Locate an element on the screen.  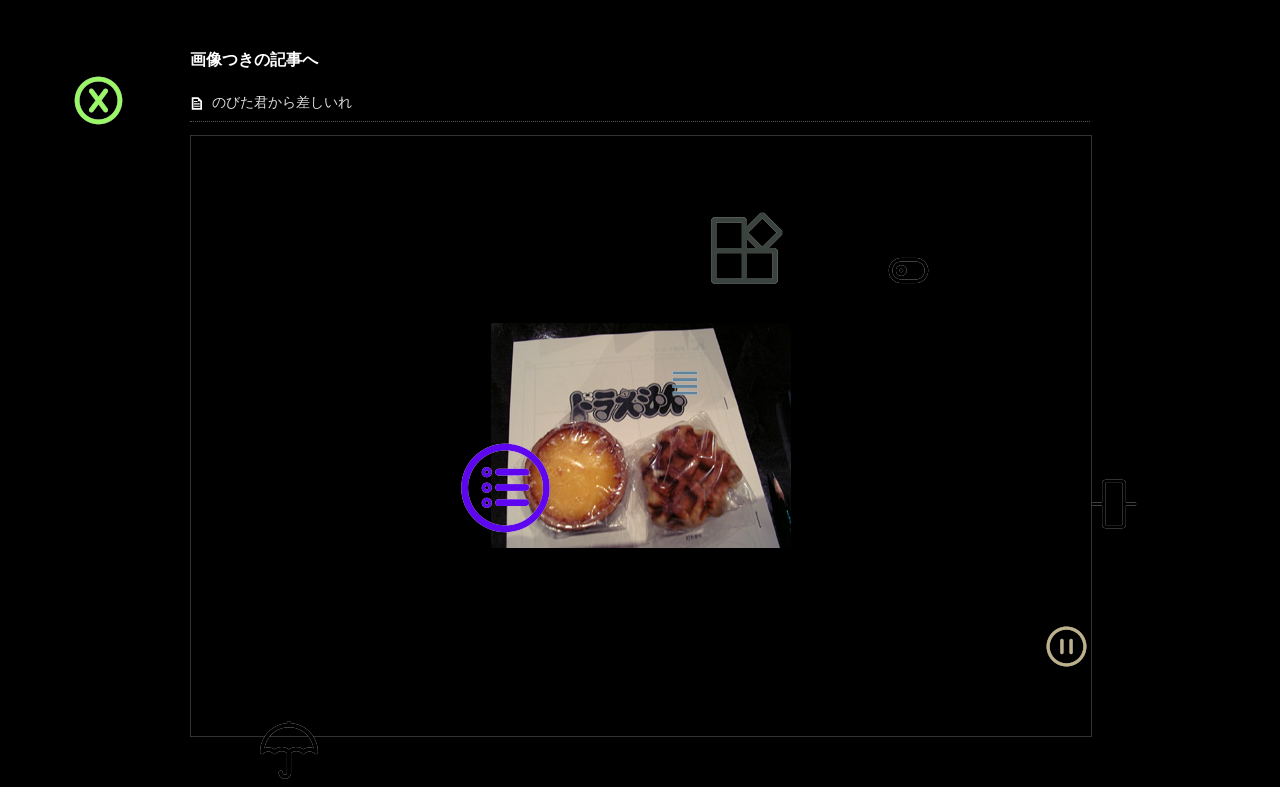
browse and install extensions is located at coordinates (747, 248).